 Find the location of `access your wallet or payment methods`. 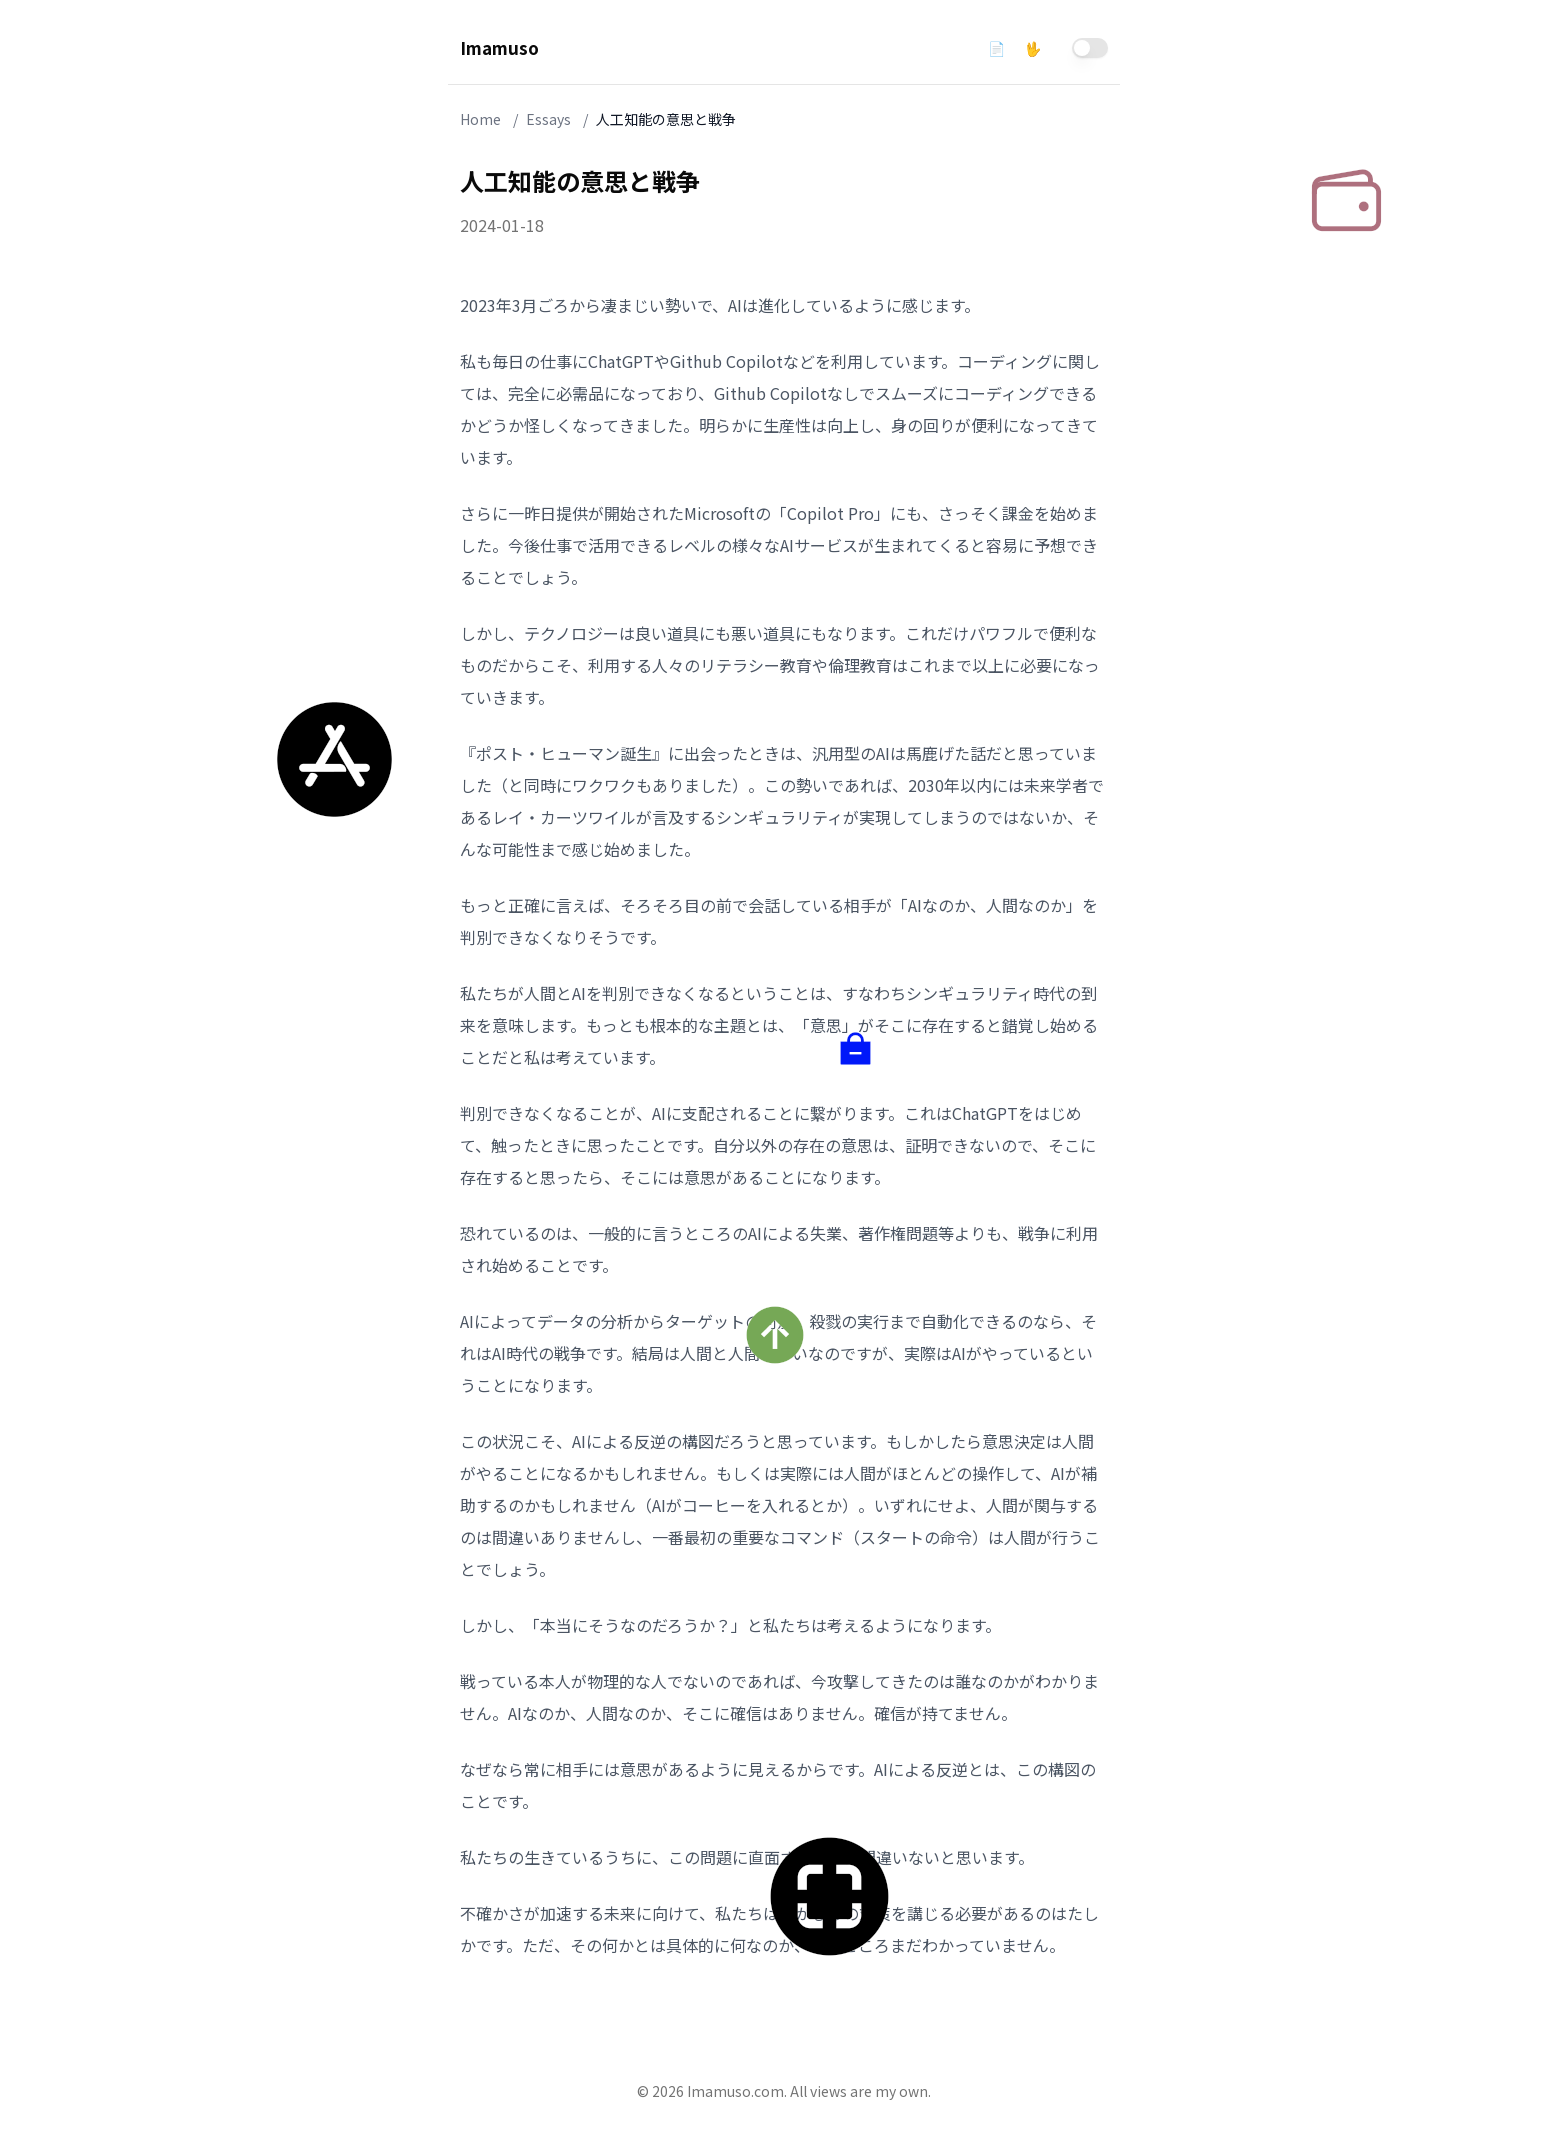

access your wallet or payment methods is located at coordinates (1346, 201).